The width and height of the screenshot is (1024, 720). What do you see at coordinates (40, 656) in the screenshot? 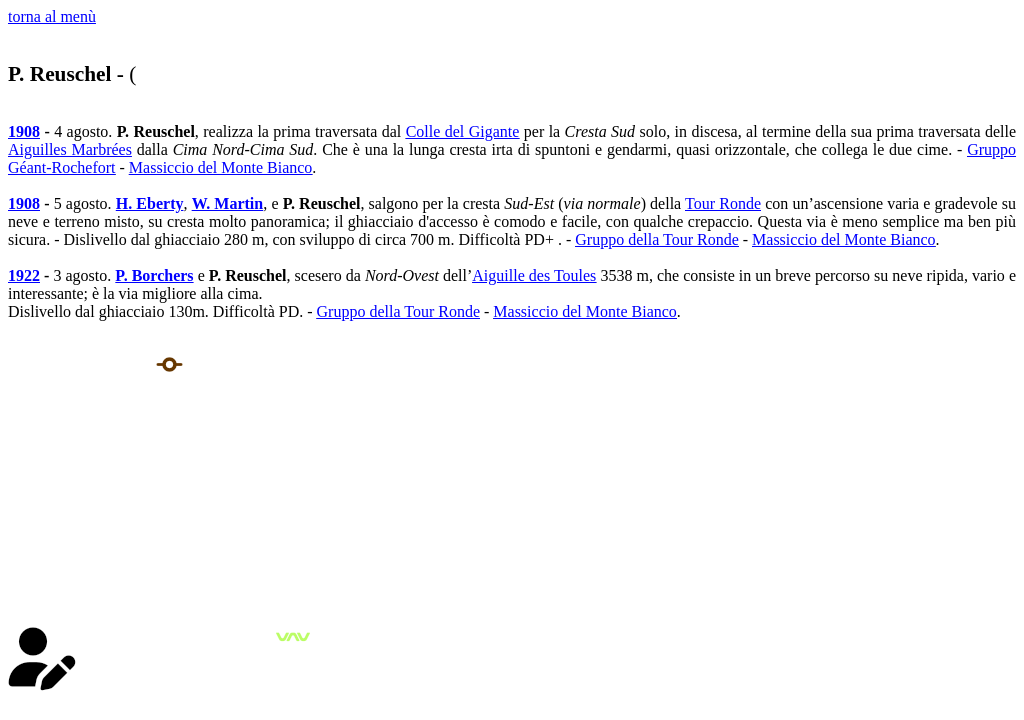
I see `edit user profile` at bounding box center [40, 656].